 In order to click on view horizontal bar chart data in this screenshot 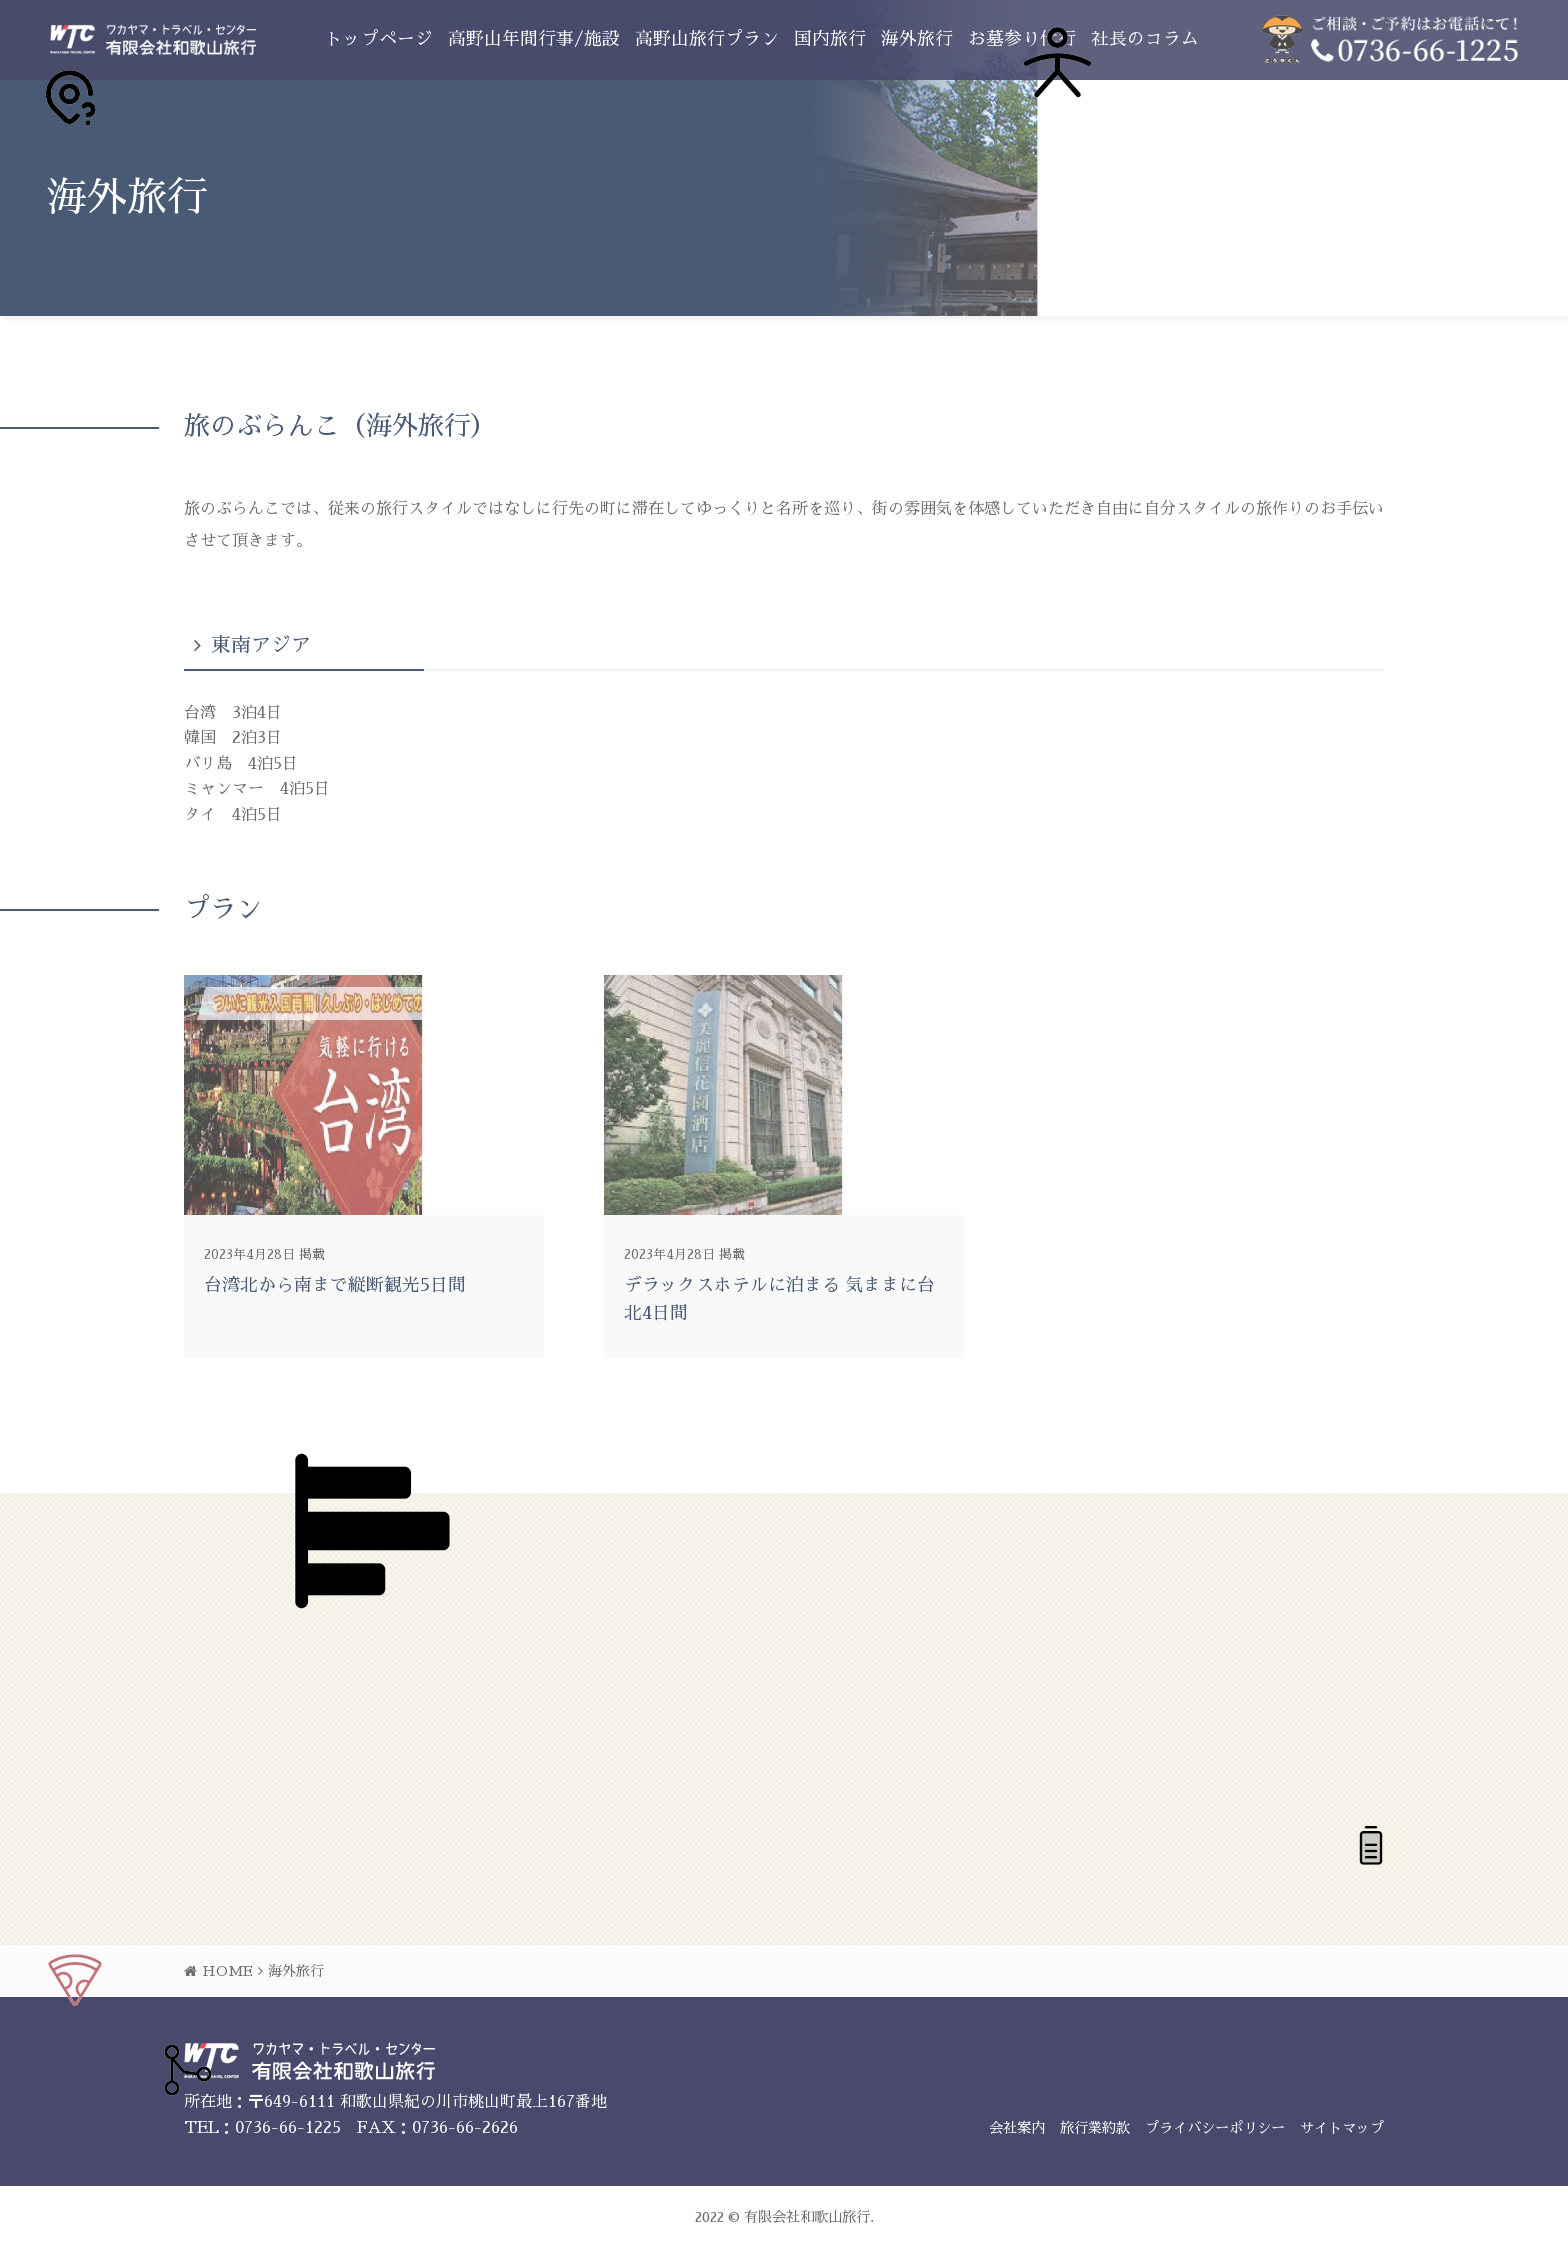, I will do `click(366, 1531)`.